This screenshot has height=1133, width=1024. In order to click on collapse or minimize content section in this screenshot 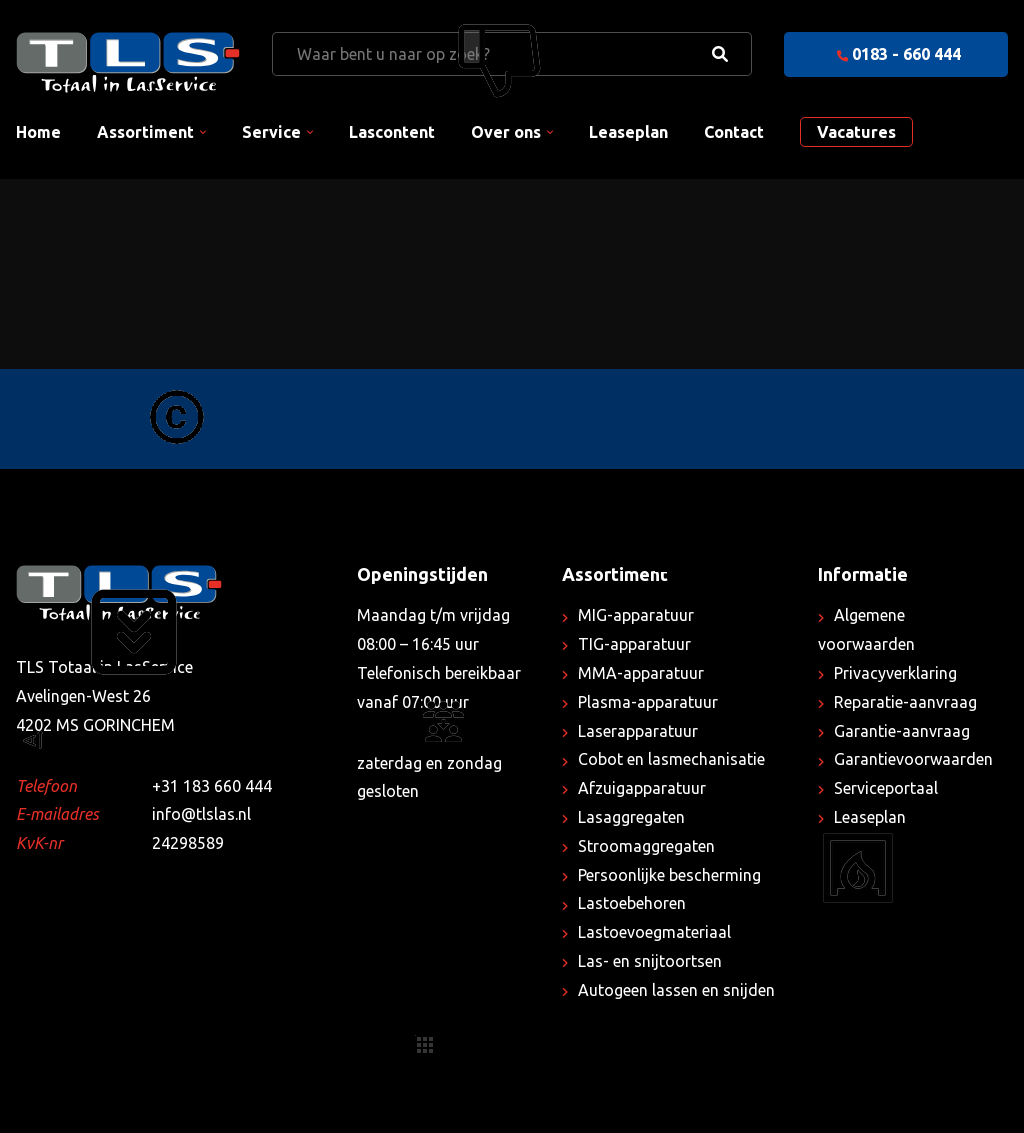, I will do `click(134, 632)`.